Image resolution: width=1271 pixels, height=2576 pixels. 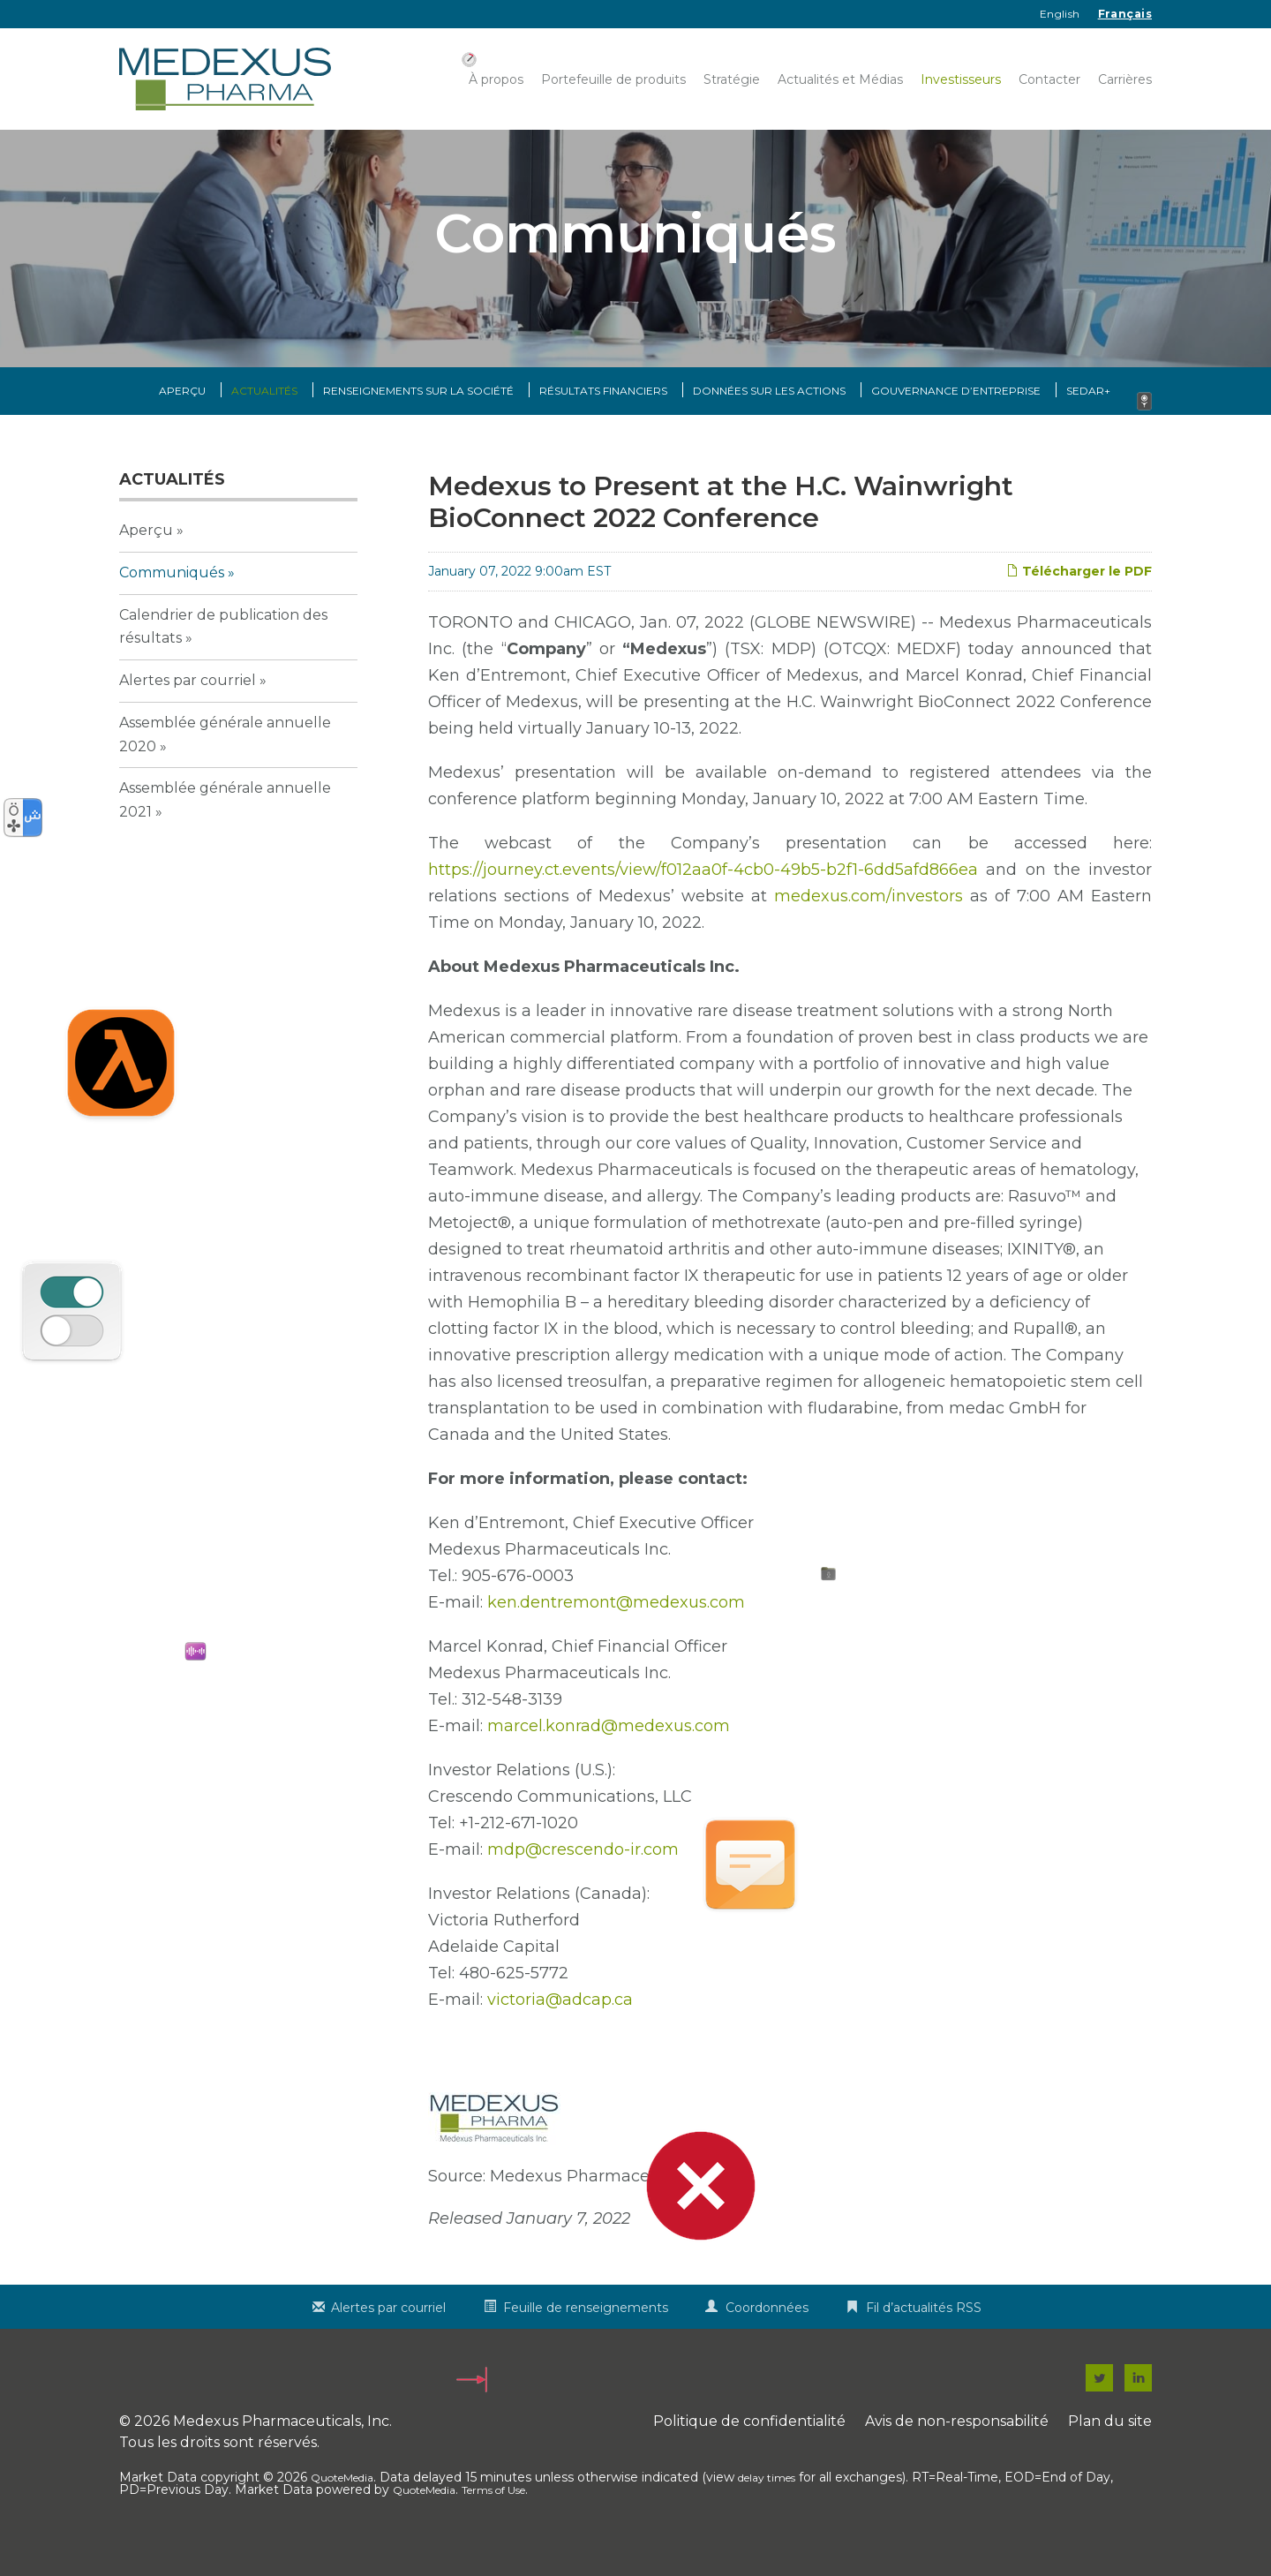 What do you see at coordinates (828, 1573) in the screenshot?
I see `open downloads folder` at bounding box center [828, 1573].